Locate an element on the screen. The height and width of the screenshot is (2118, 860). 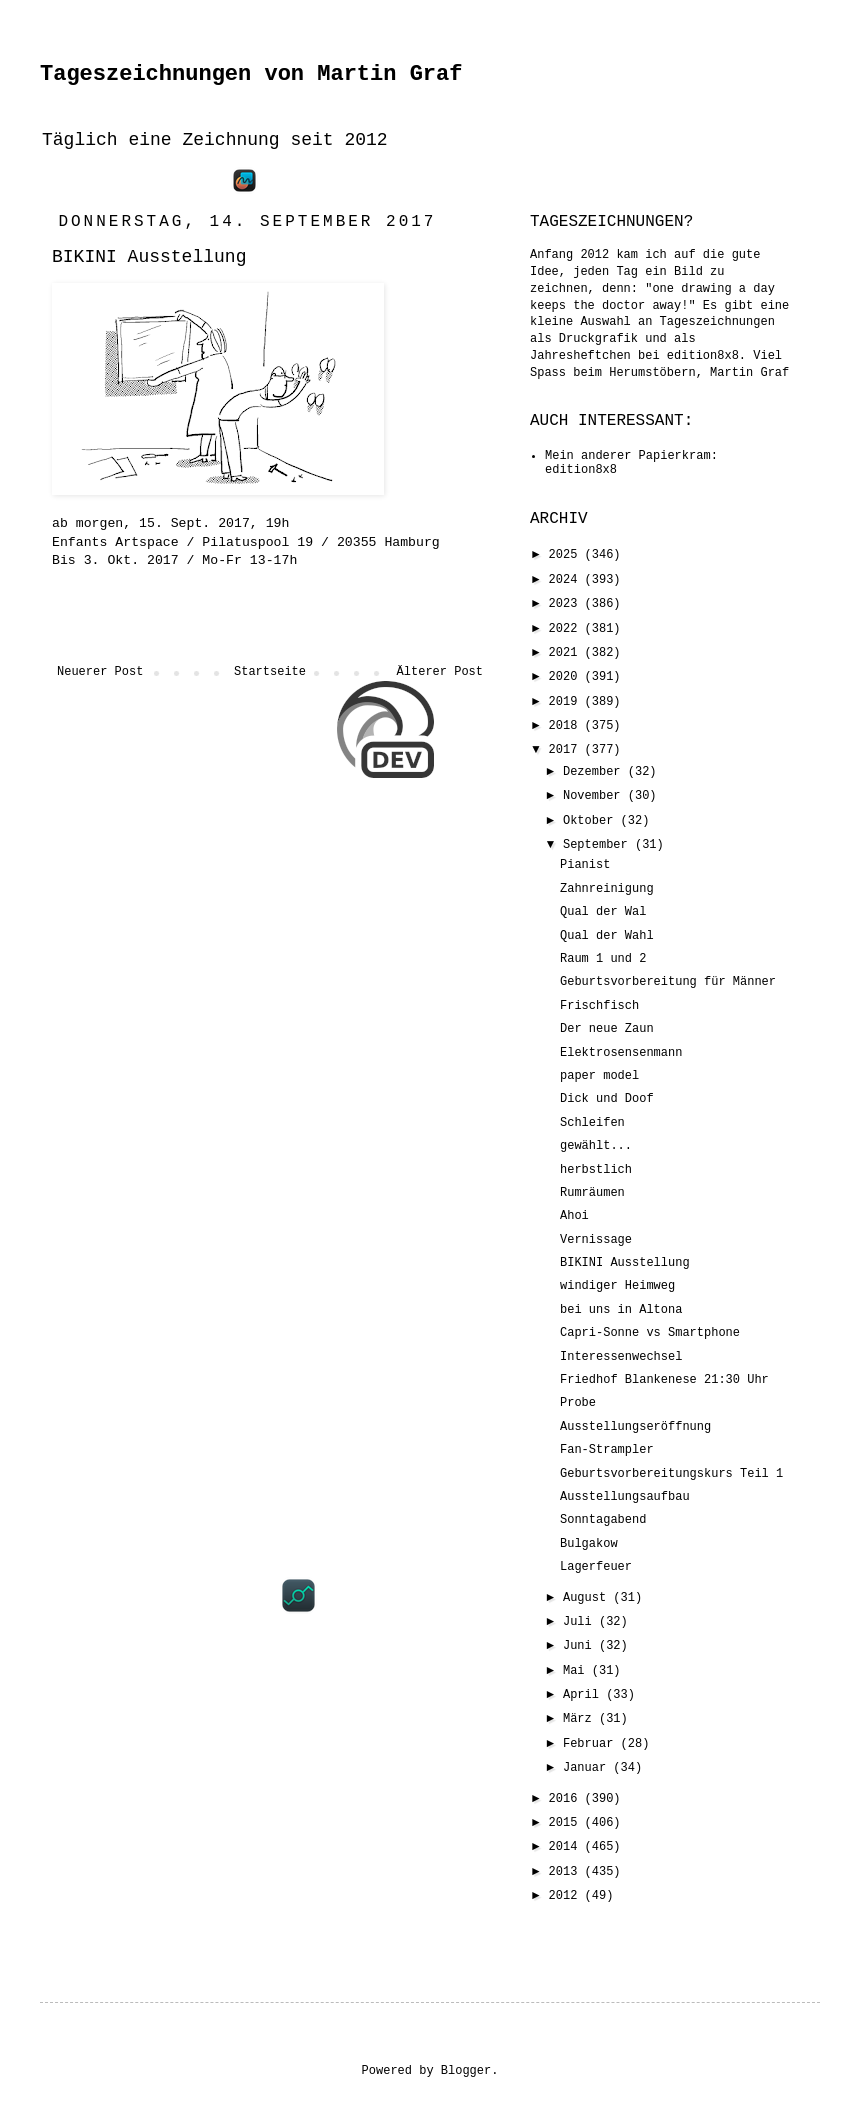
open Microsoft Edge Dev browser is located at coordinates (385, 729).